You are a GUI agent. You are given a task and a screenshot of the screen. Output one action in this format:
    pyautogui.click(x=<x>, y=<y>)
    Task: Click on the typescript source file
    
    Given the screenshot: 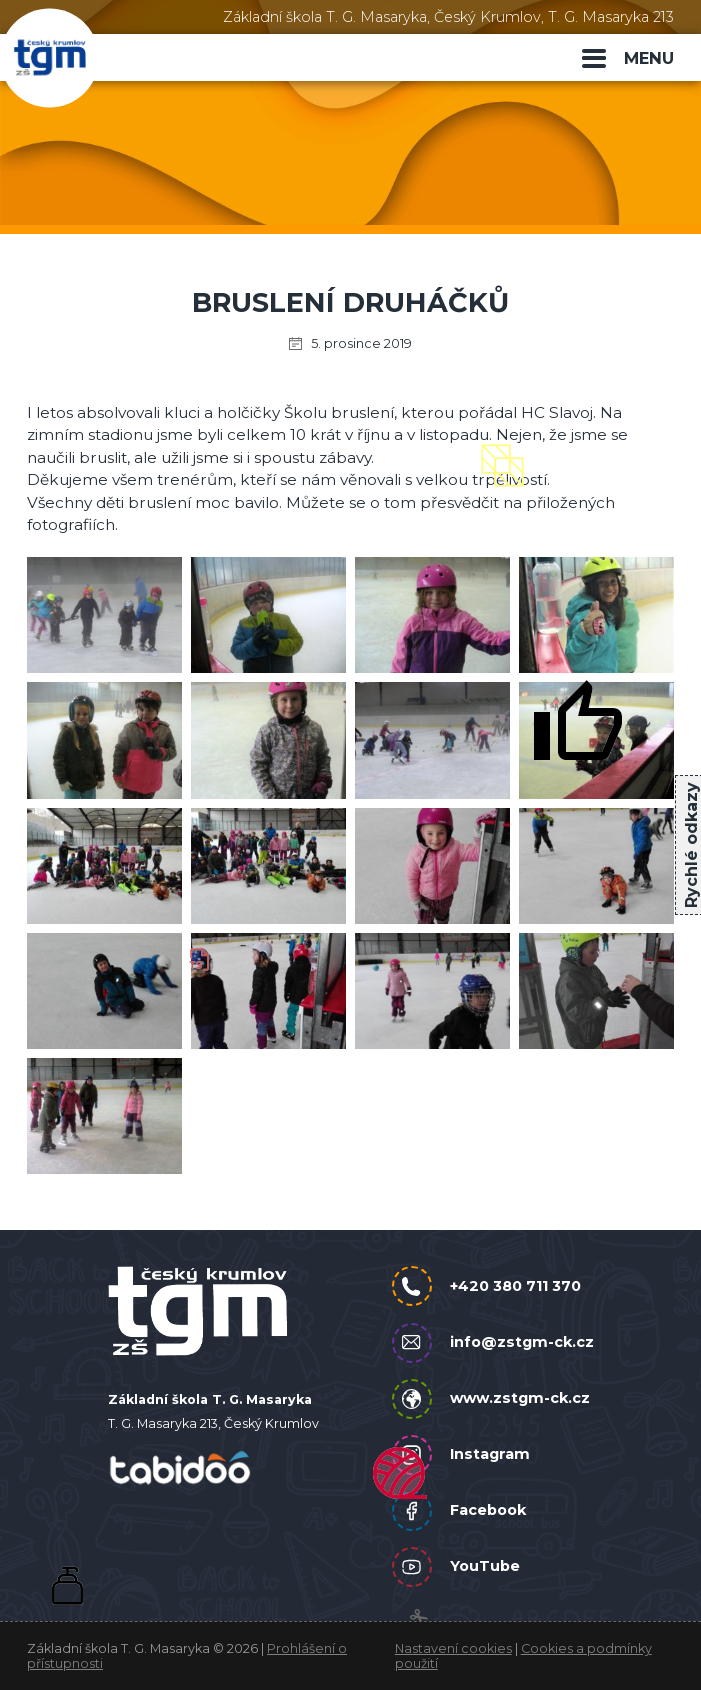 What is the action you would take?
    pyautogui.click(x=199, y=959)
    